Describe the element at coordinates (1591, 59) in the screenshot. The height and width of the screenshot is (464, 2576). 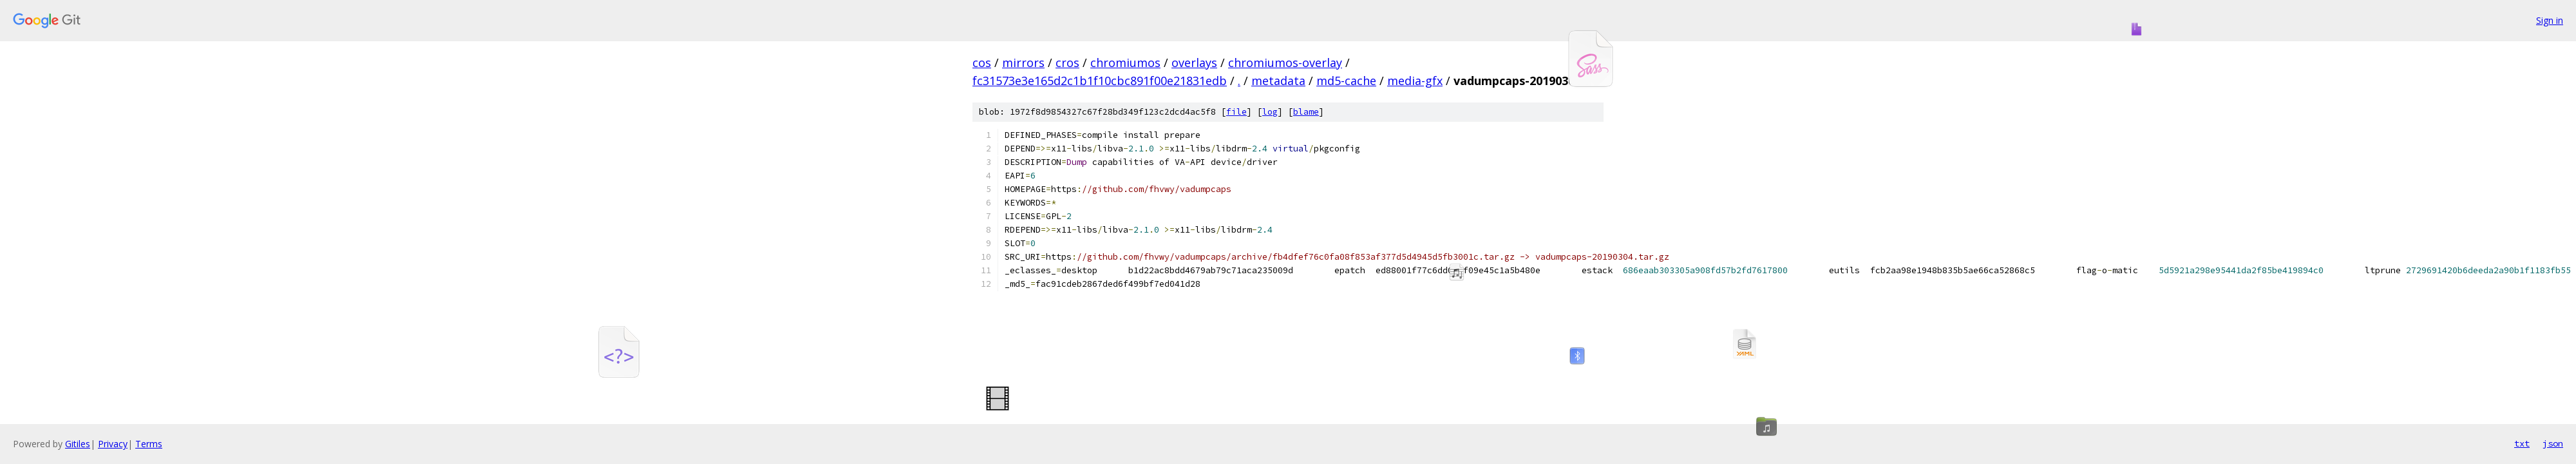
I see `scss stylesheet file` at that location.